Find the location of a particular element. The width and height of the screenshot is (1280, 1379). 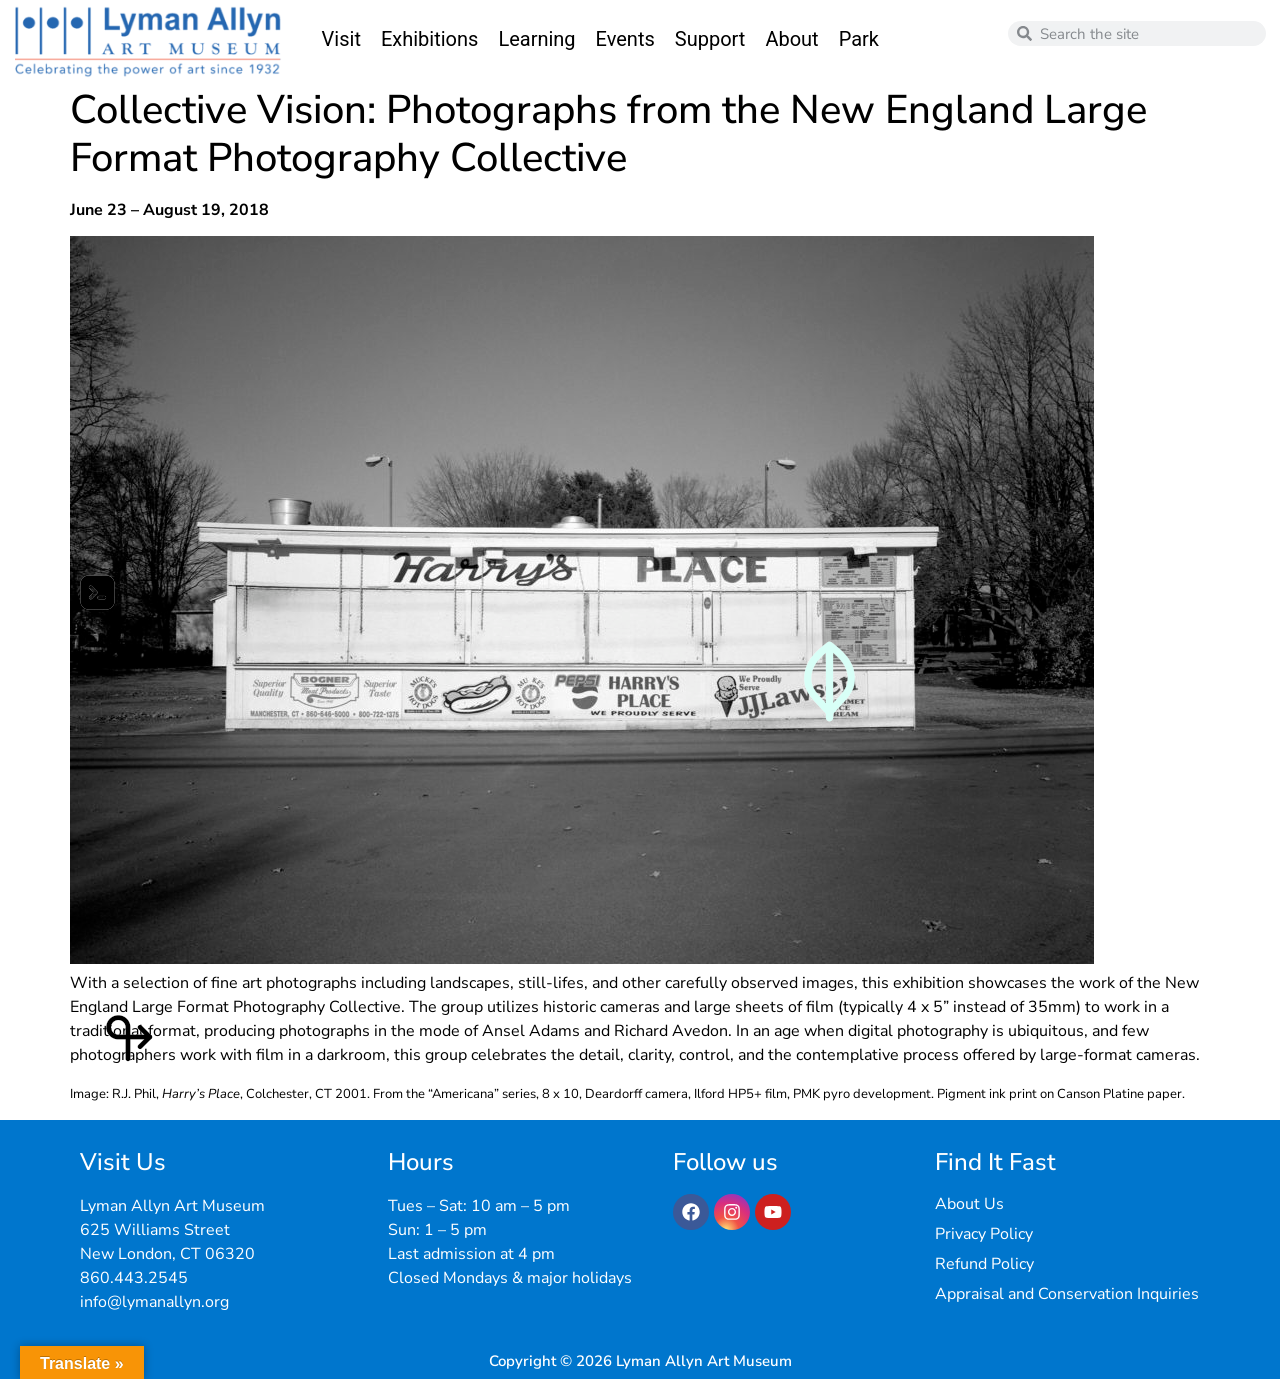

tabler icons brand logo is located at coordinates (97, 592).